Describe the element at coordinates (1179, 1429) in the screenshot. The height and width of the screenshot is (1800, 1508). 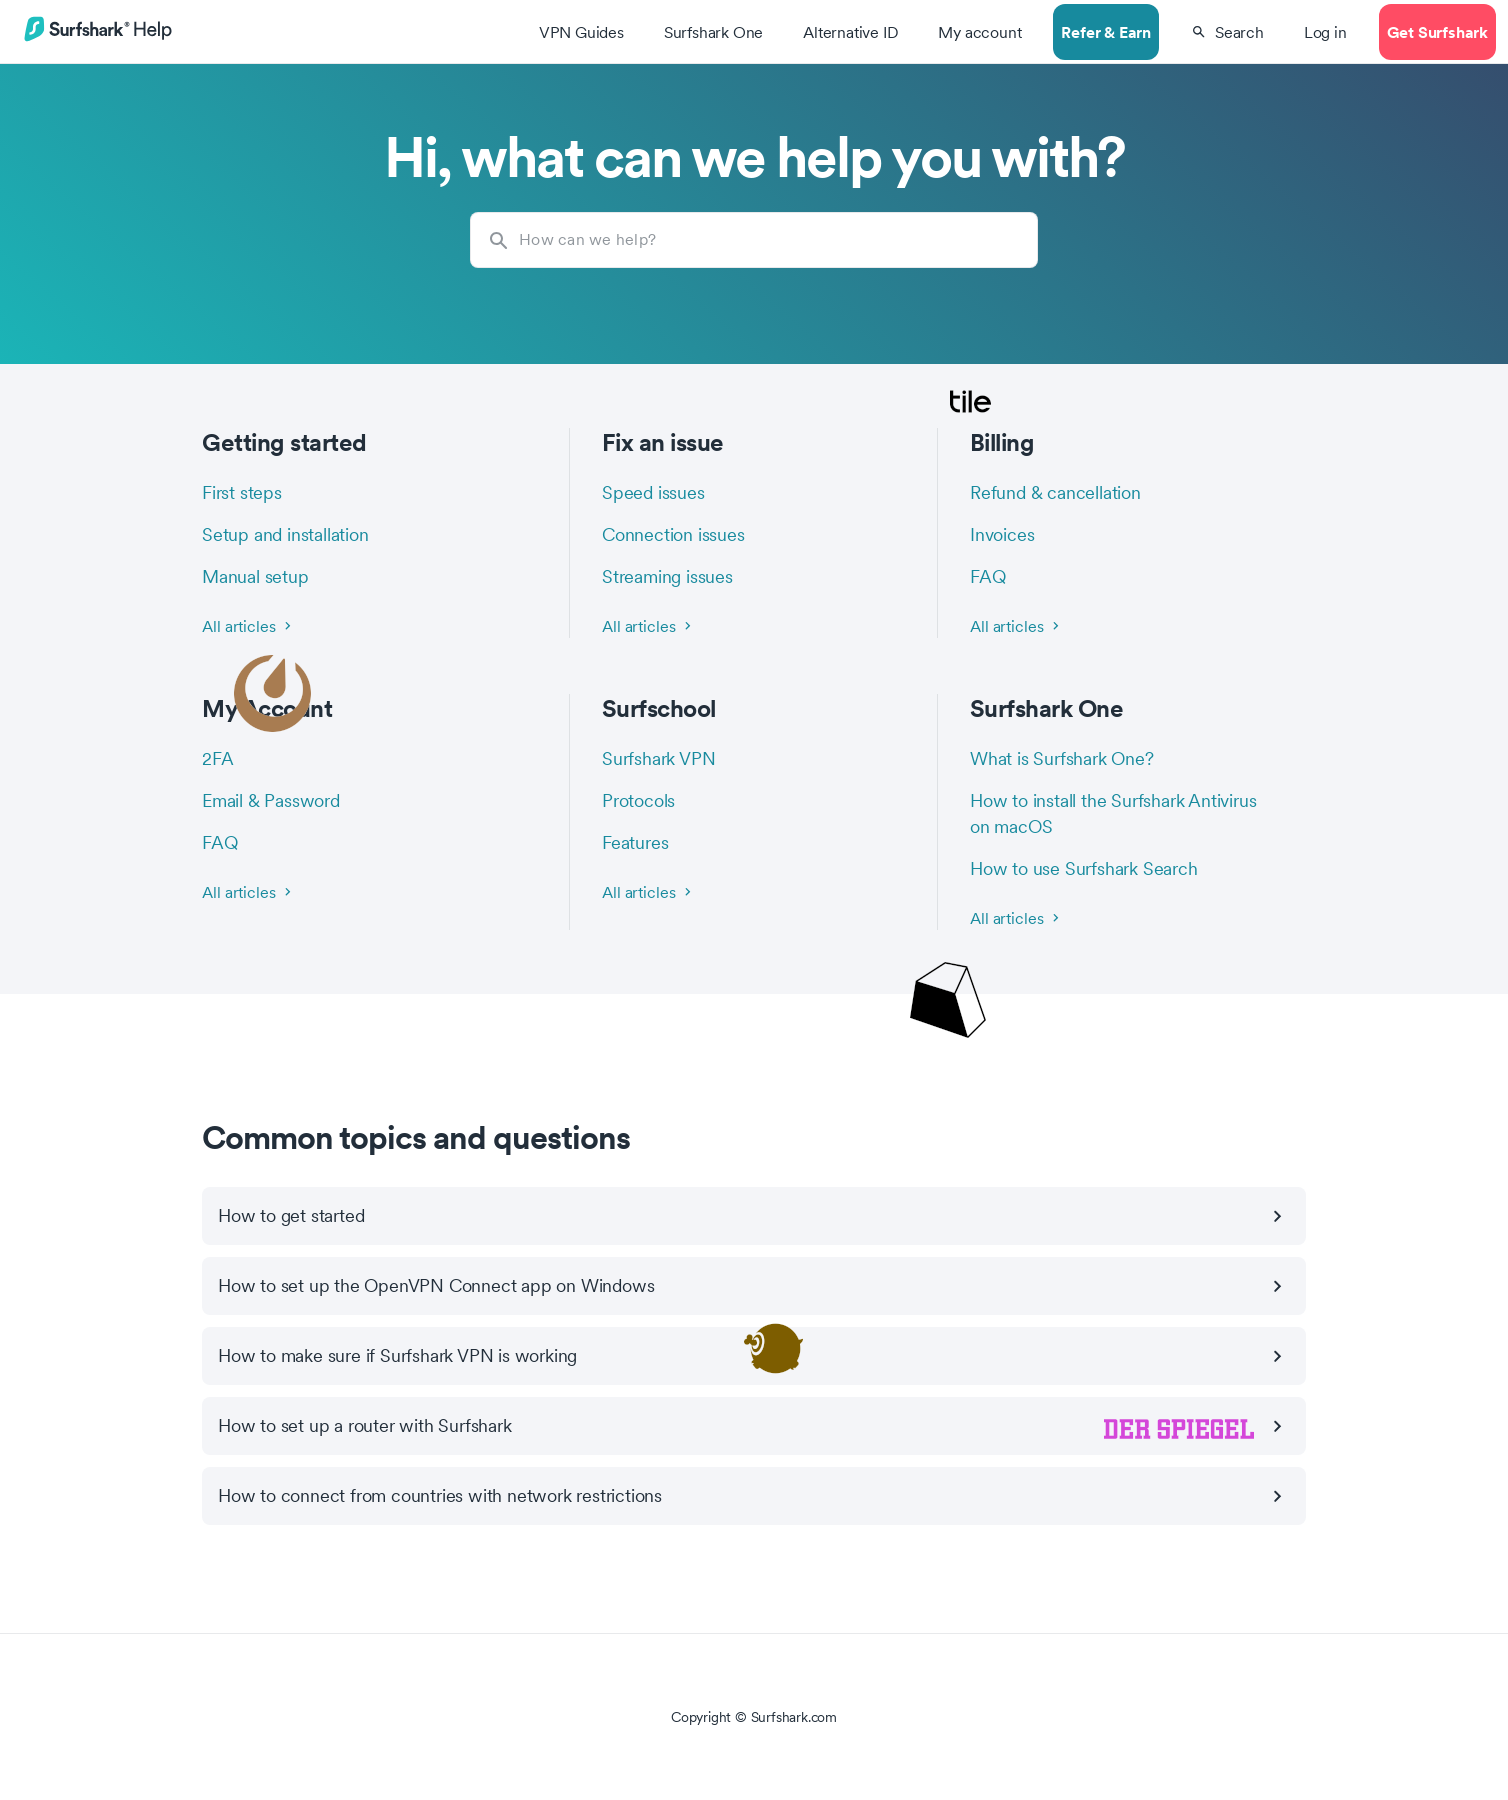
I see `visit Der Spiegel news website` at that location.